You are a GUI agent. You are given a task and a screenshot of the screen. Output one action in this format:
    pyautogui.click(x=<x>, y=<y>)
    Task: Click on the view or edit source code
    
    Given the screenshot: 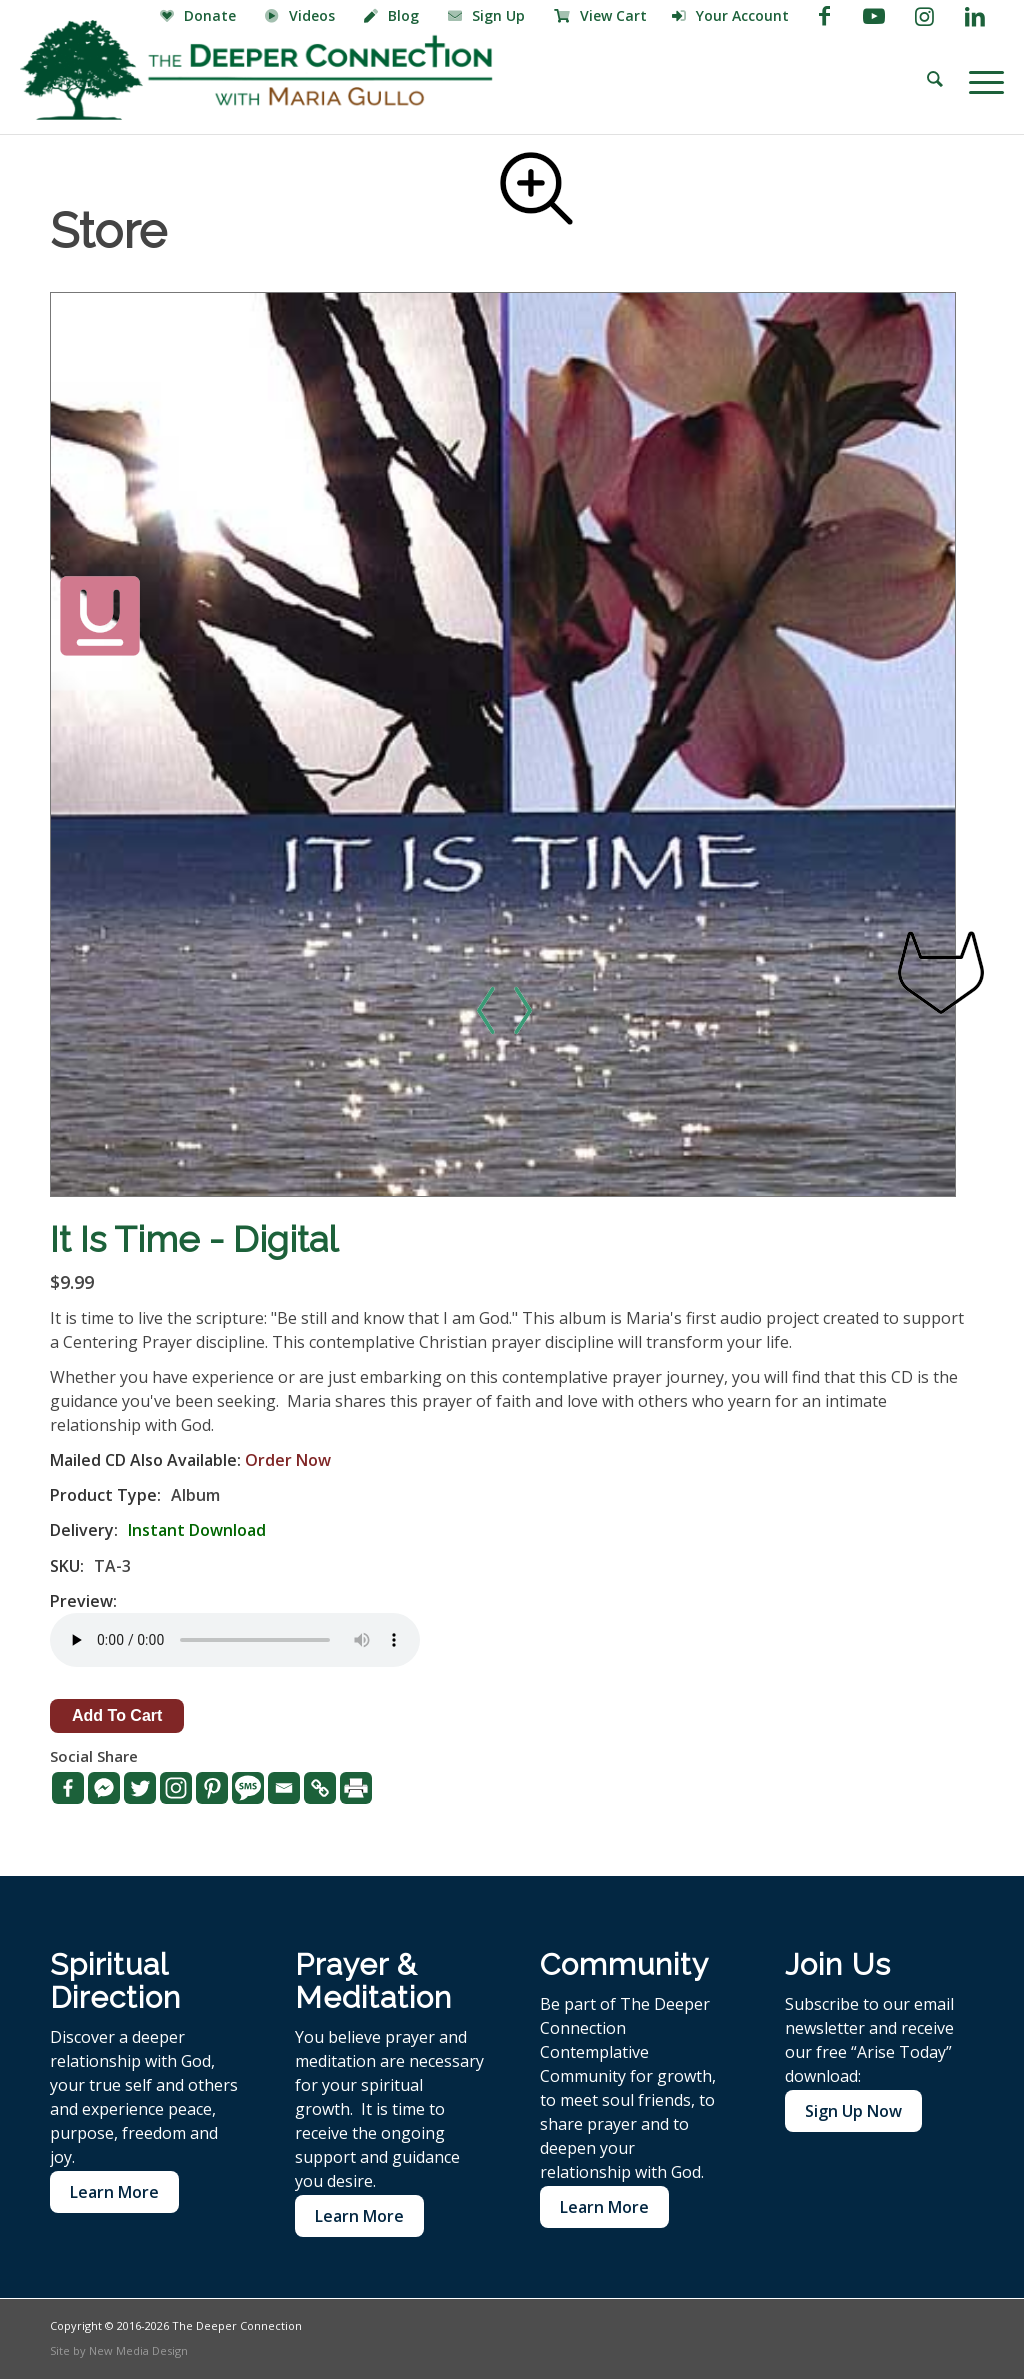 What is the action you would take?
    pyautogui.click(x=504, y=1010)
    